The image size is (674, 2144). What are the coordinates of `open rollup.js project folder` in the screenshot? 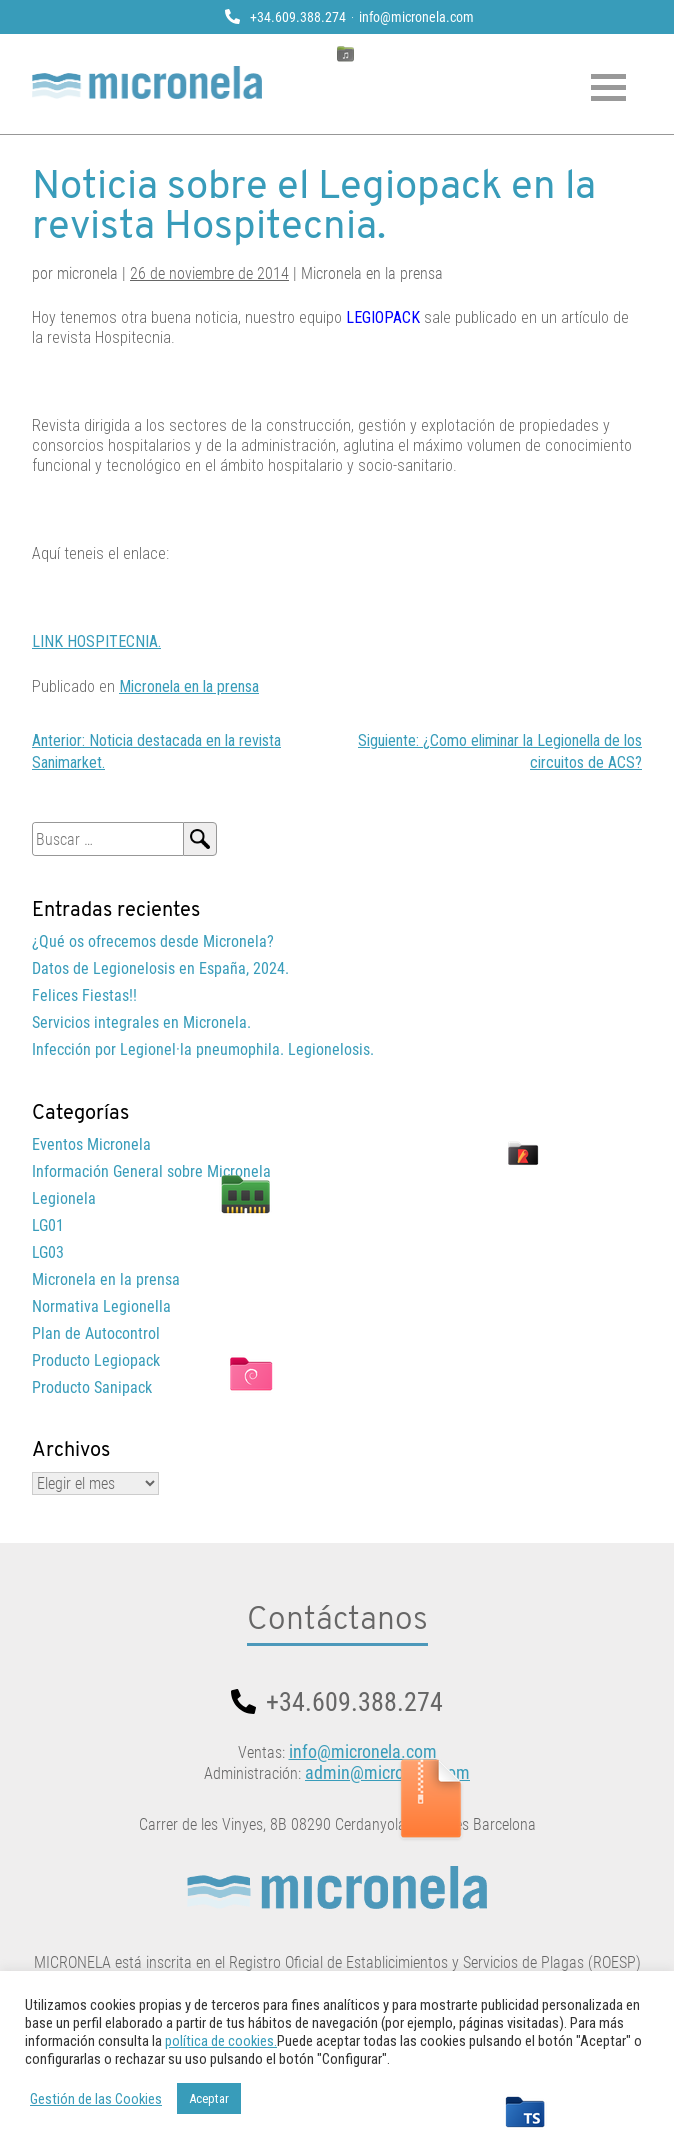 It's located at (523, 1154).